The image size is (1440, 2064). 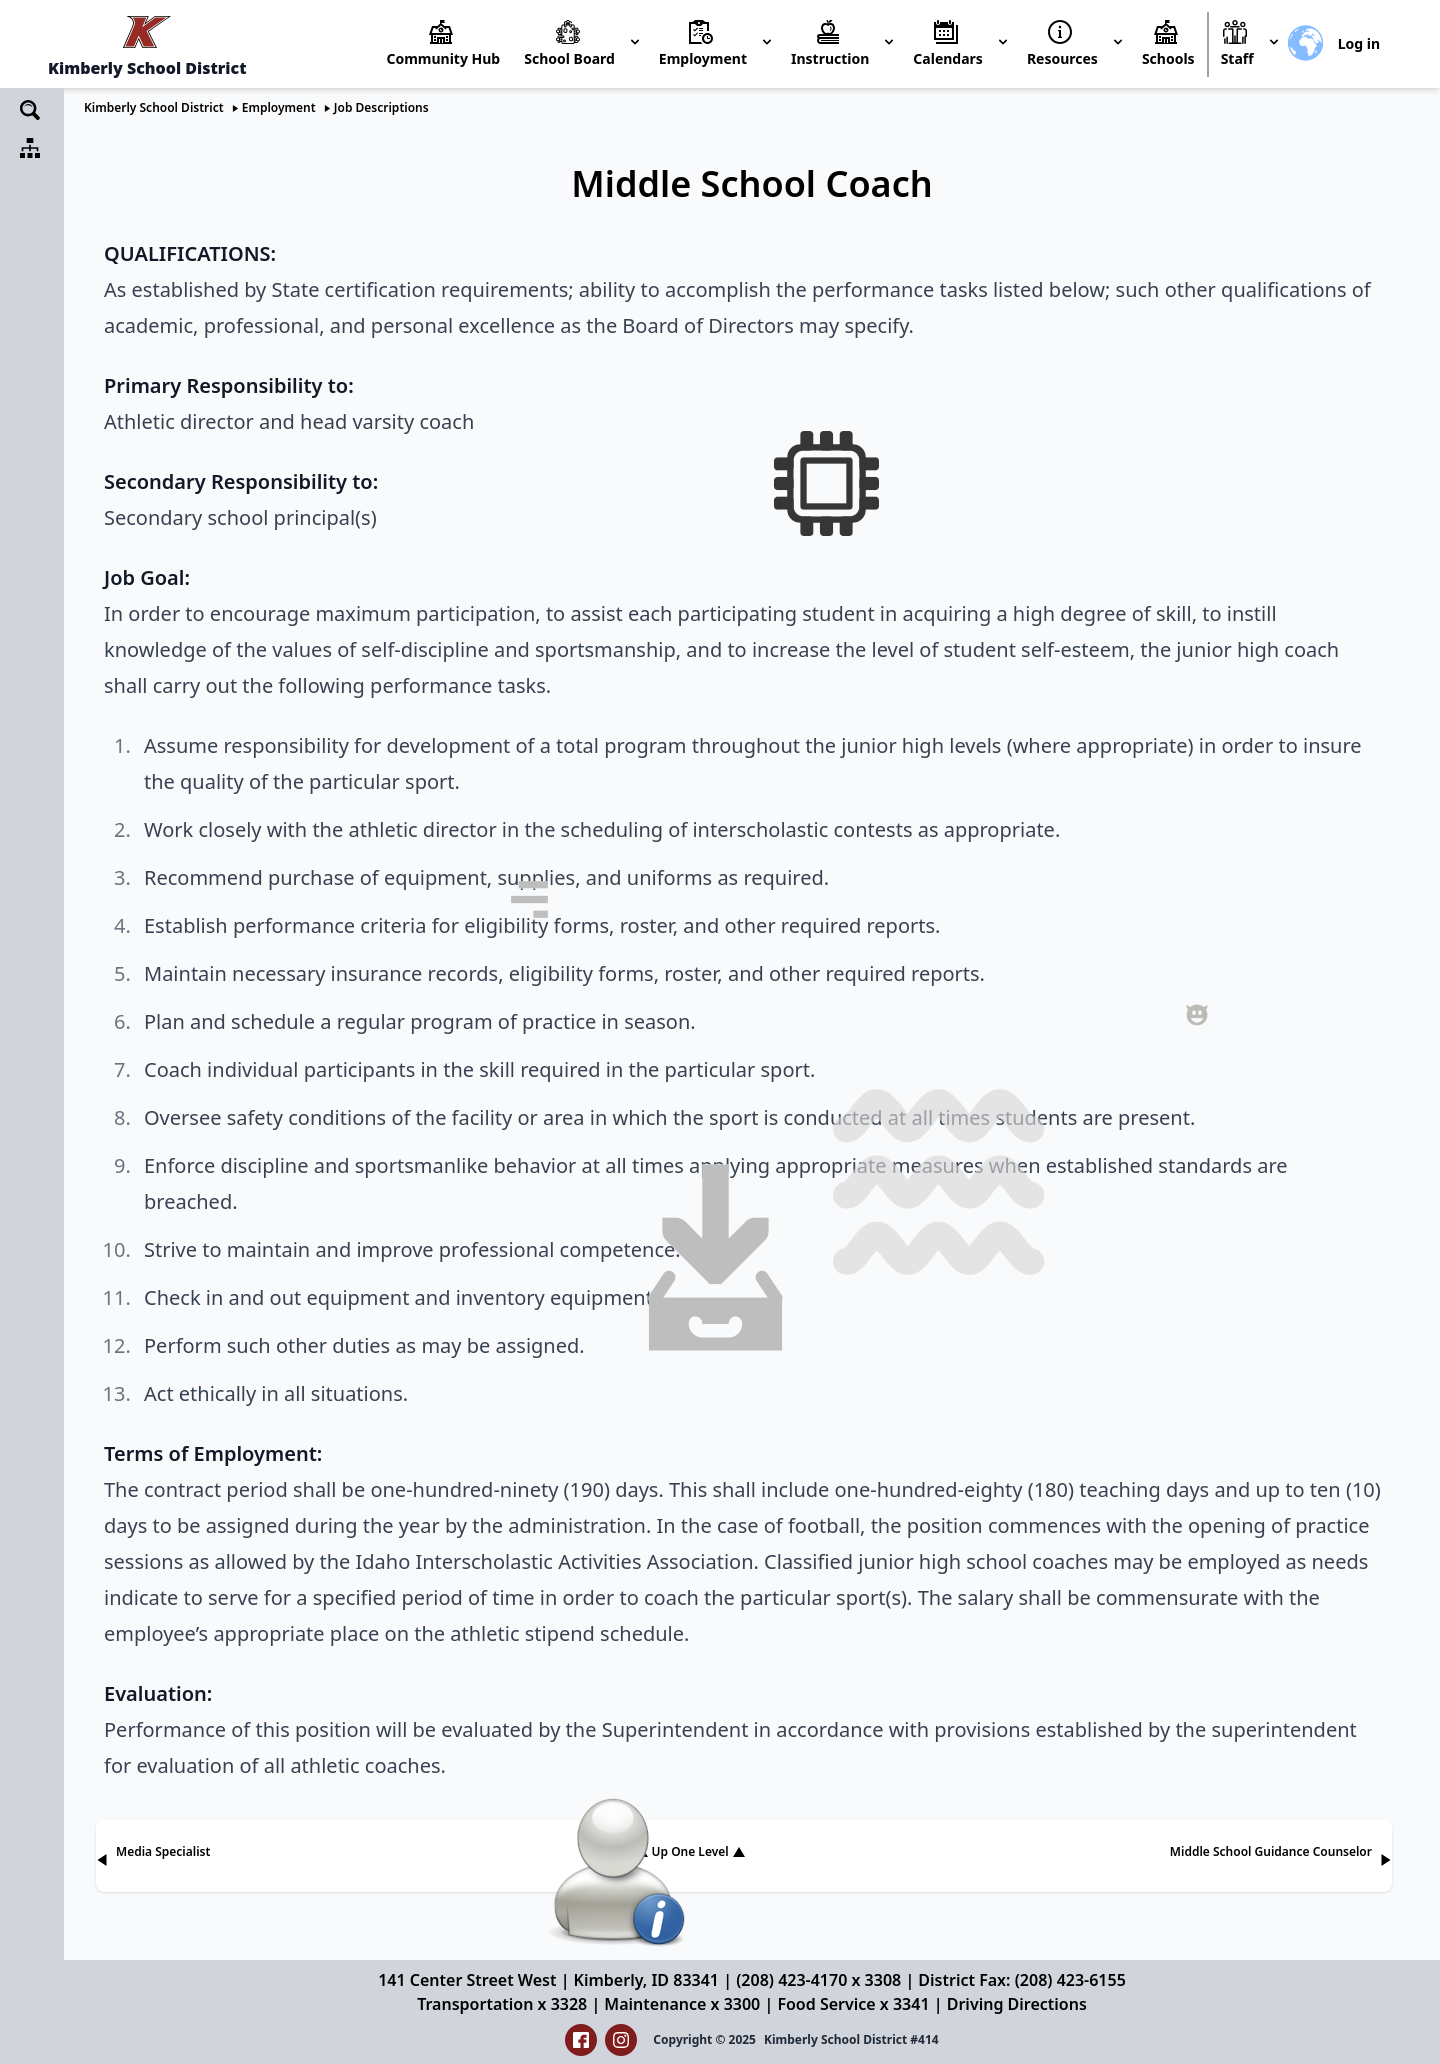 I want to click on indicates foggy weather conditions, so click(x=939, y=1182).